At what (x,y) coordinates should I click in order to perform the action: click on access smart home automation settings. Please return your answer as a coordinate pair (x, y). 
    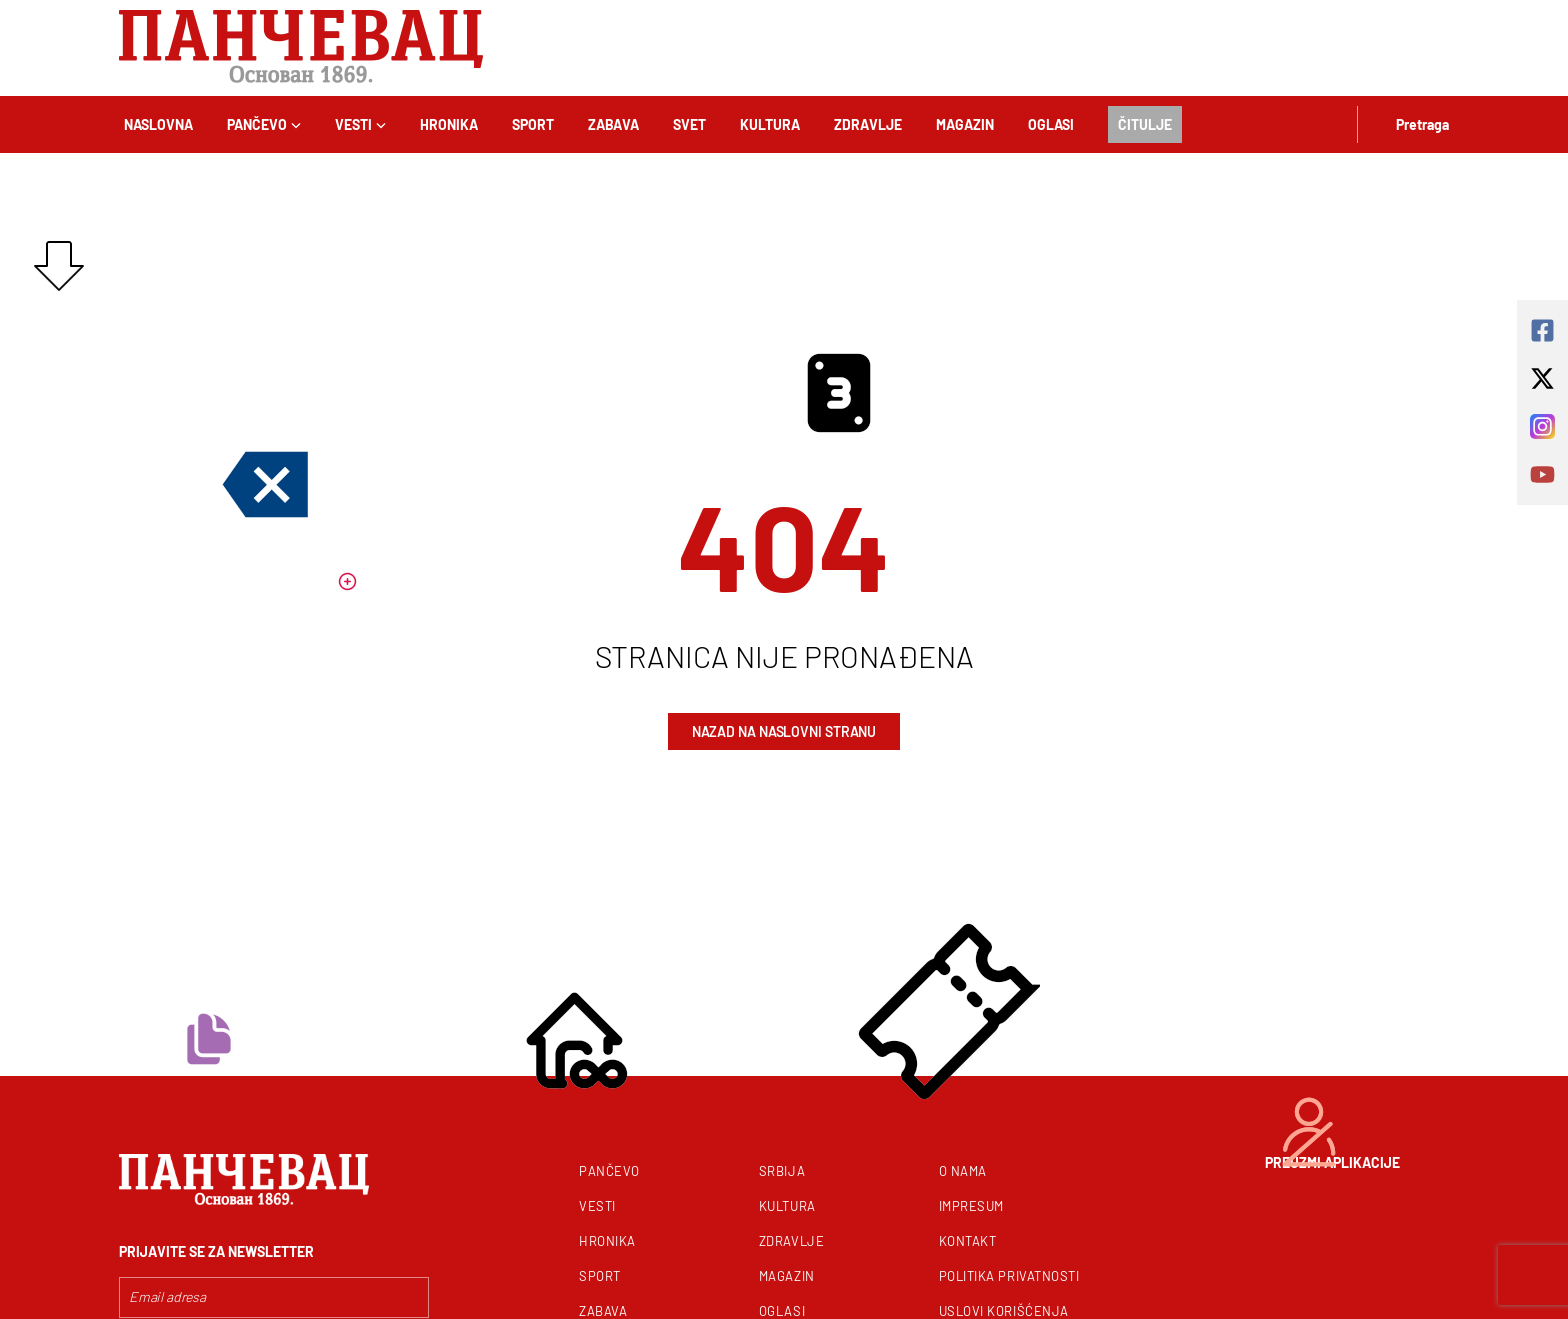
    Looking at the image, I should click on (574, 1040).